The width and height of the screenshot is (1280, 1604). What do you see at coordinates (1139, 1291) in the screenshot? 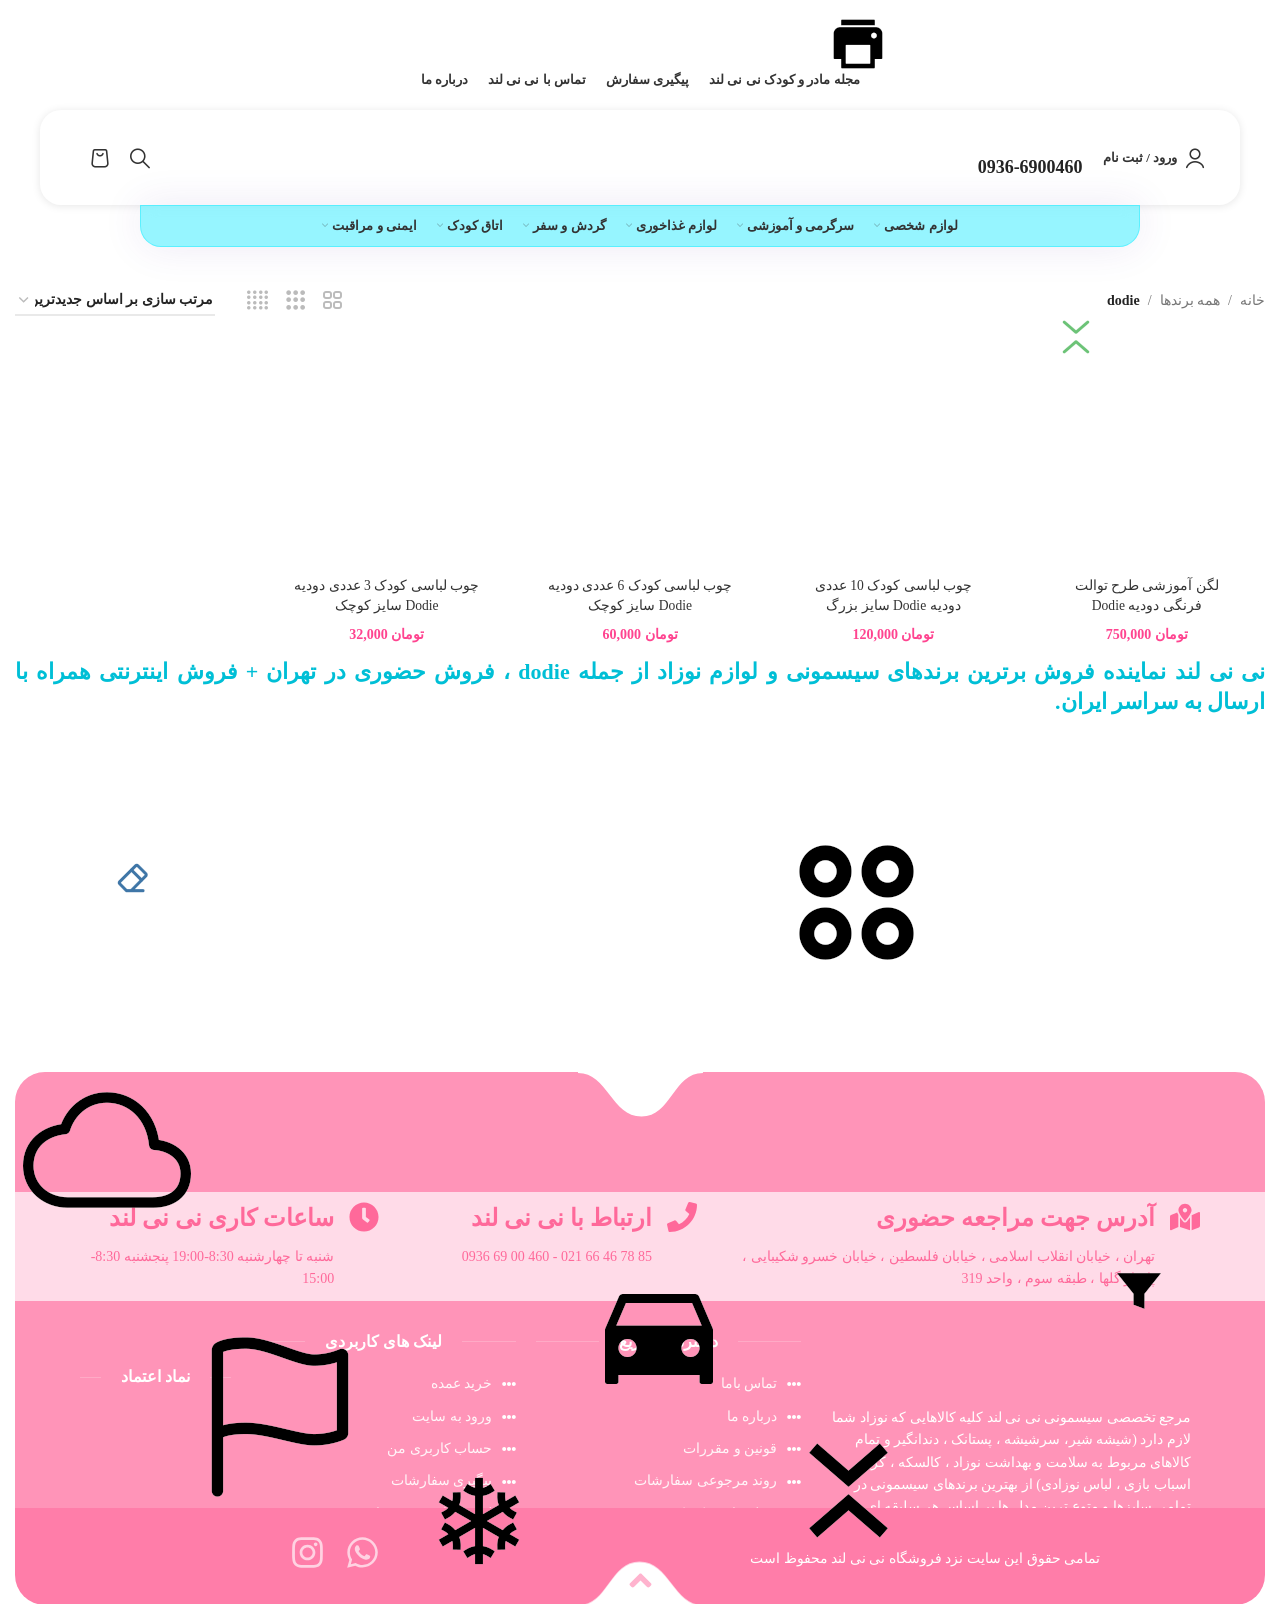
I see `filter or sort content` at bounding box center [1139, 1291].